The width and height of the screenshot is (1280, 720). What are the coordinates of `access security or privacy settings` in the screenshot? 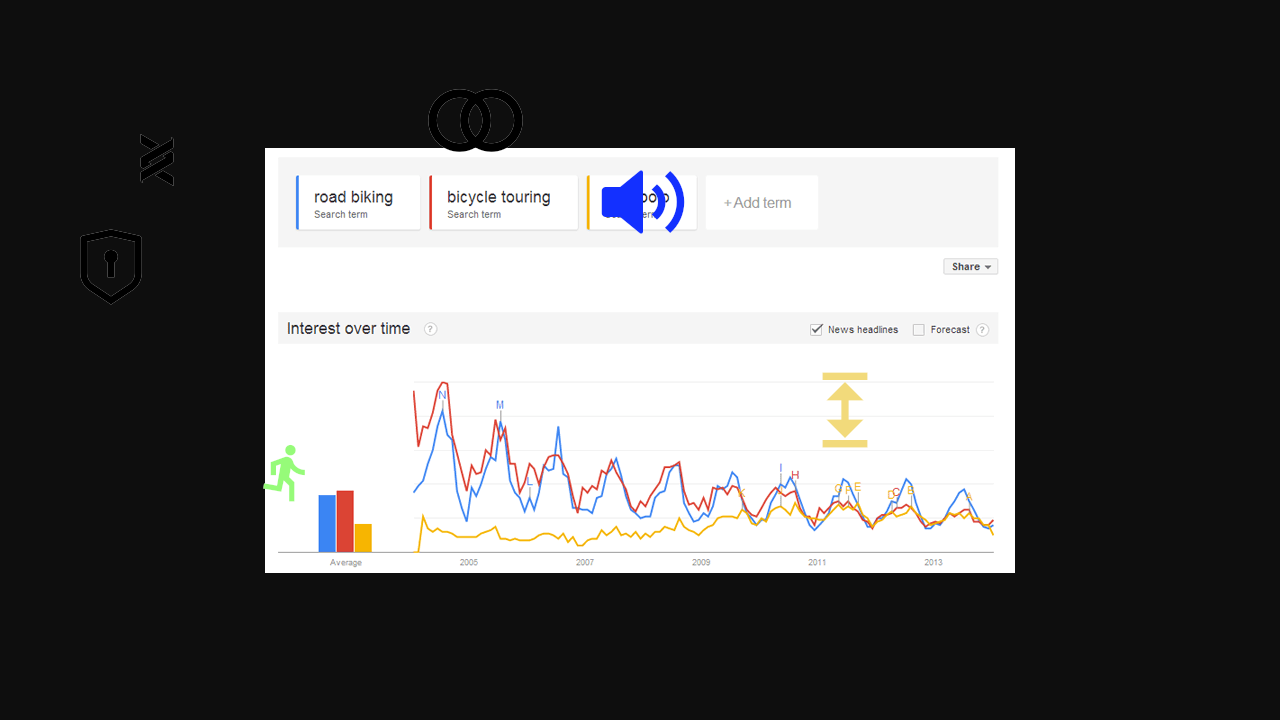 It's located at (111, 267).